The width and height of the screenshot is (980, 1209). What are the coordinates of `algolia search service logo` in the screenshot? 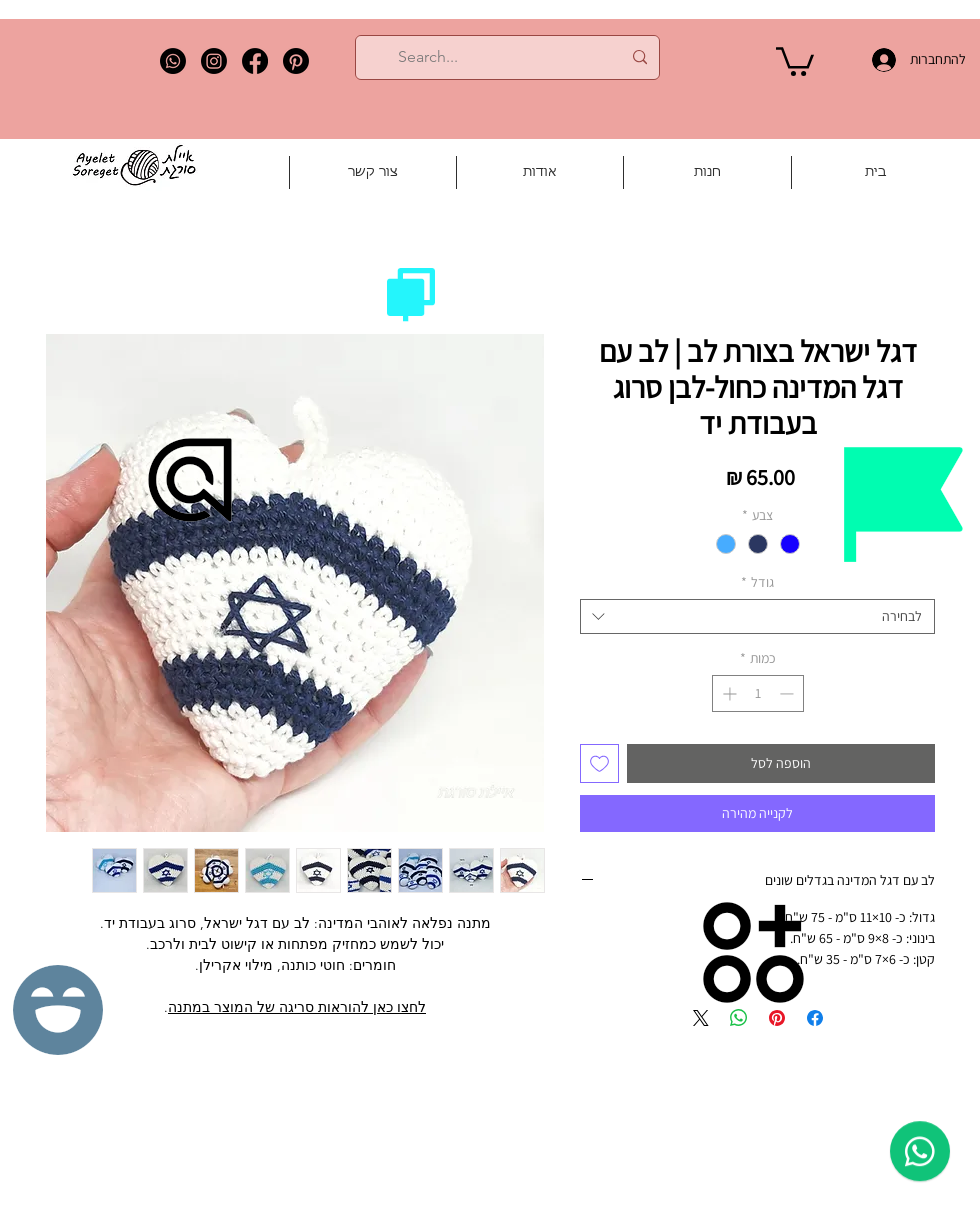 It's located at (190, 480).